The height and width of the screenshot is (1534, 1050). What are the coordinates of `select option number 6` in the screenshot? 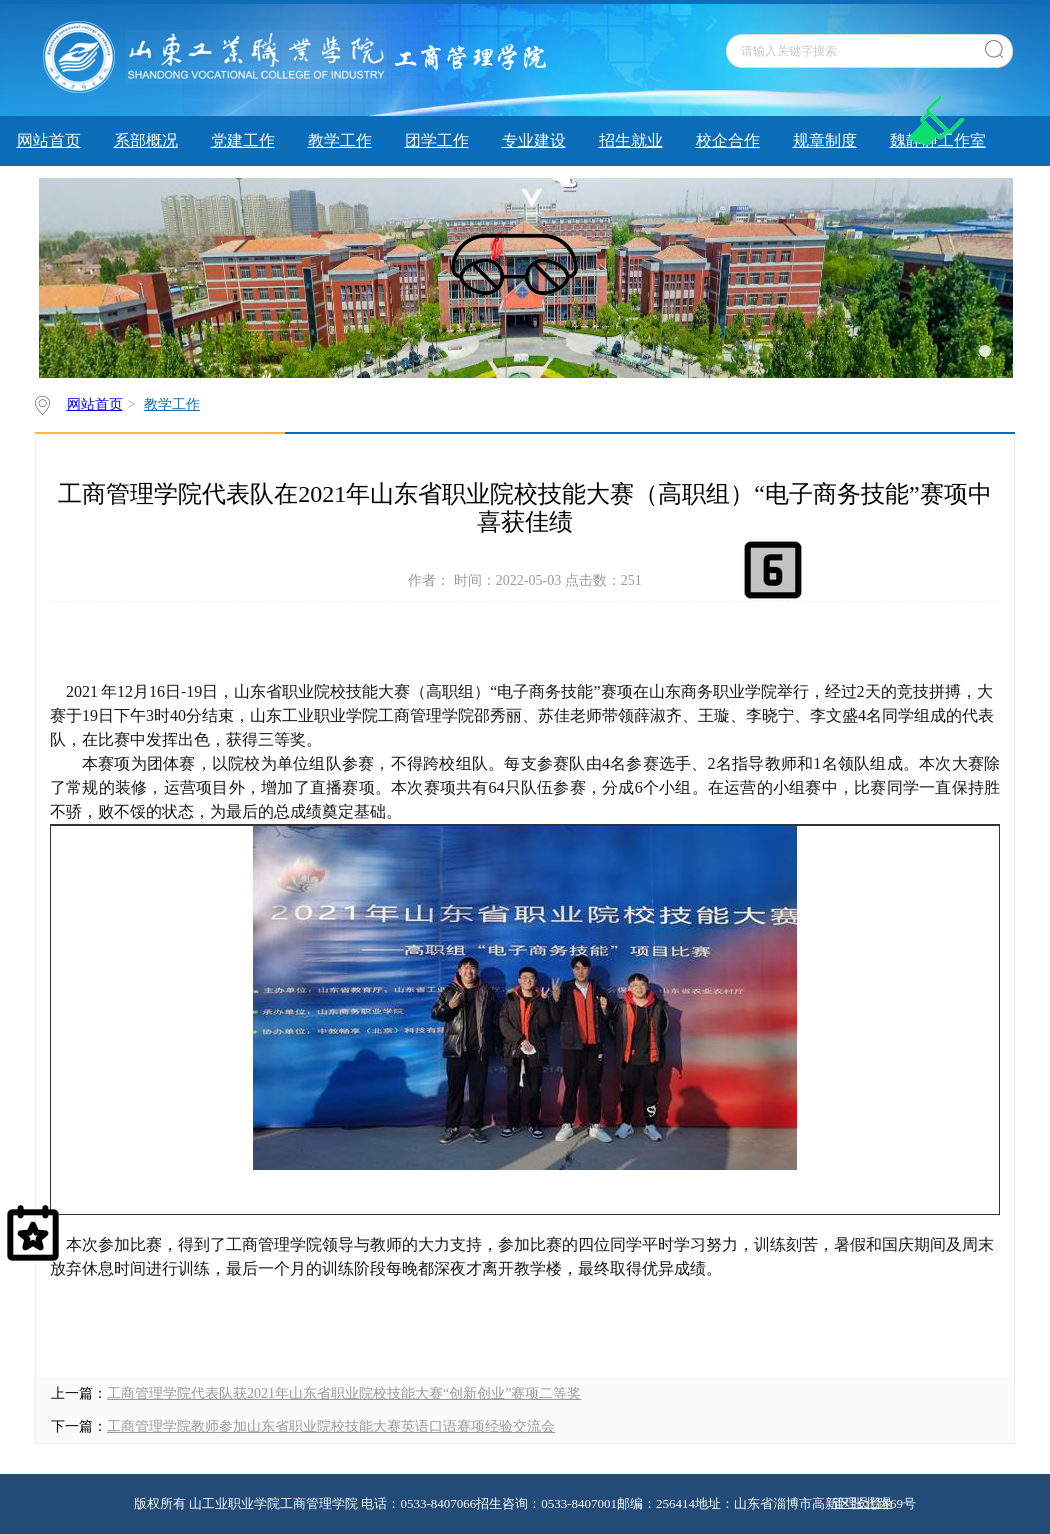 It's located at (773, 570).